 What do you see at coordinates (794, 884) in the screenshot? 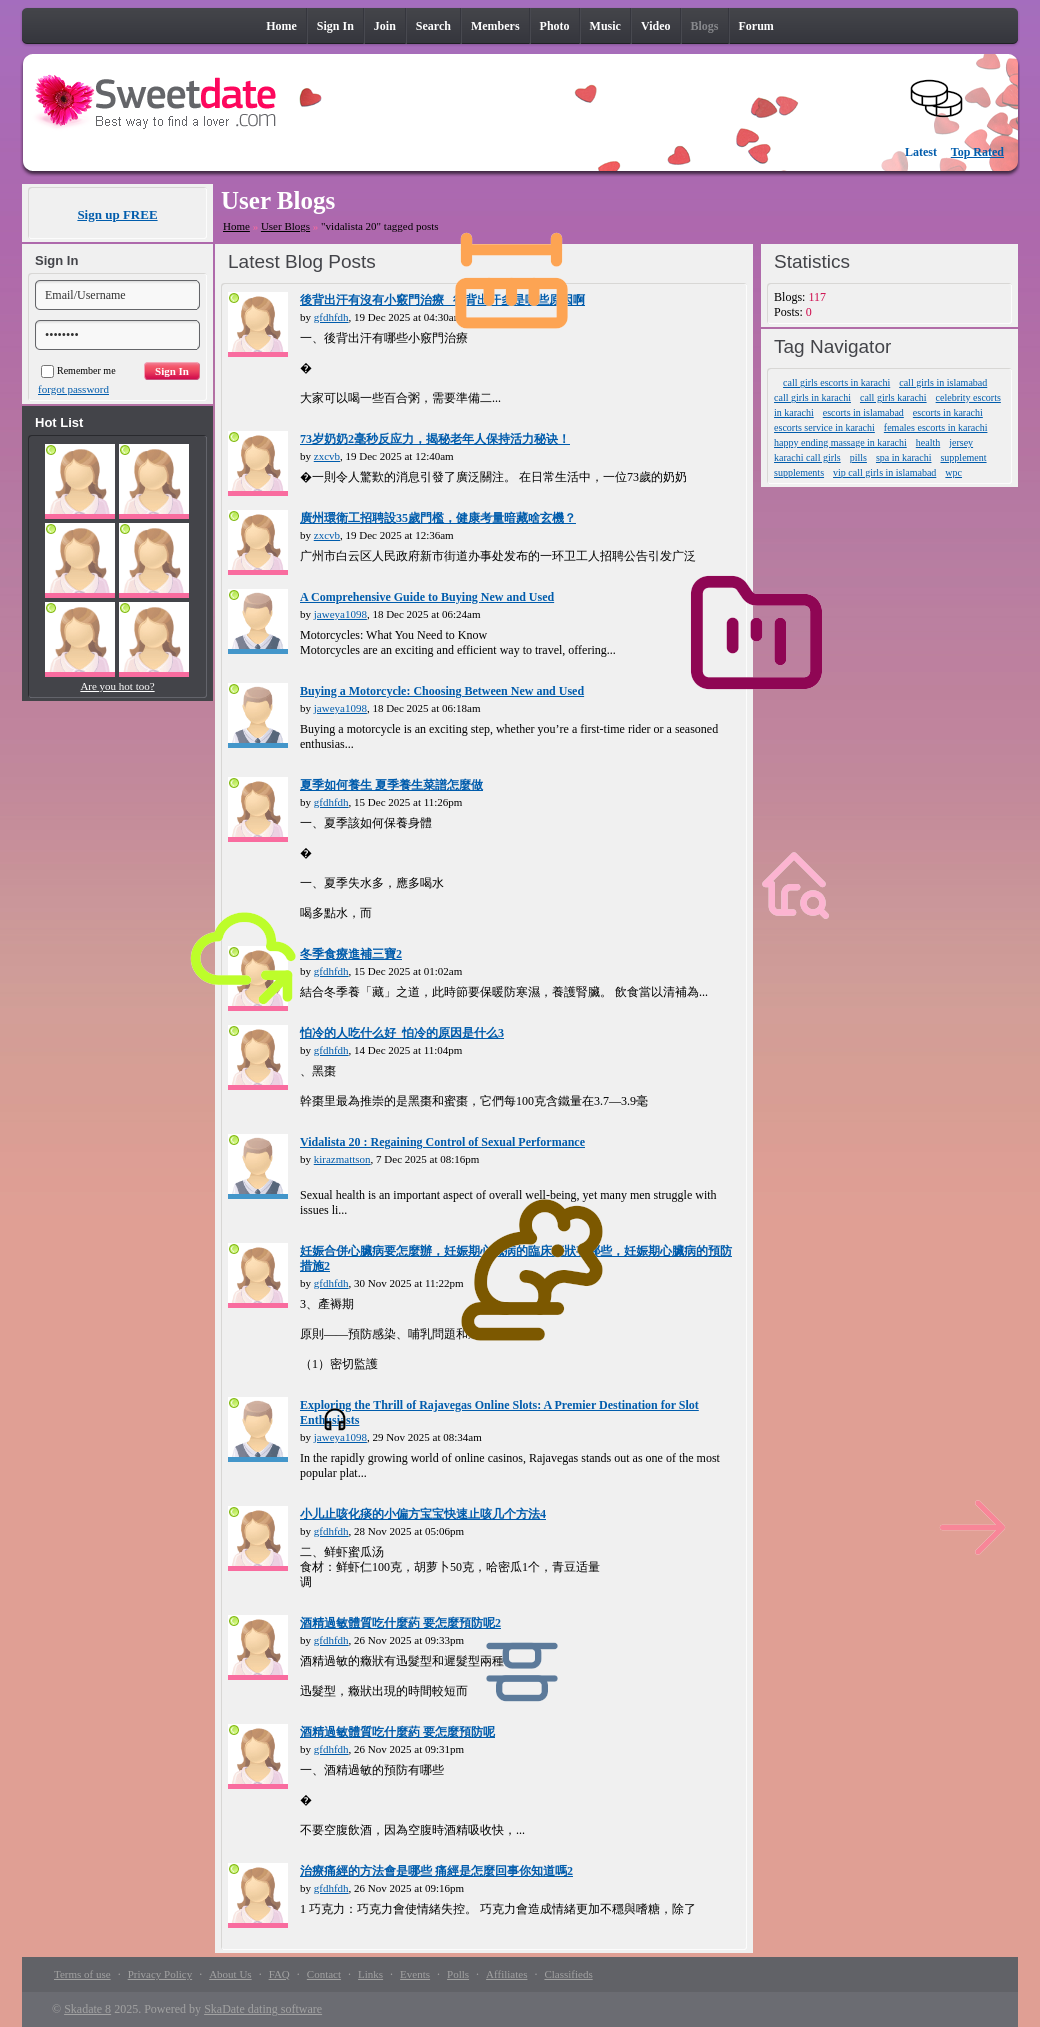
I see `search for homes or properties` at bounding box center [794, 884].